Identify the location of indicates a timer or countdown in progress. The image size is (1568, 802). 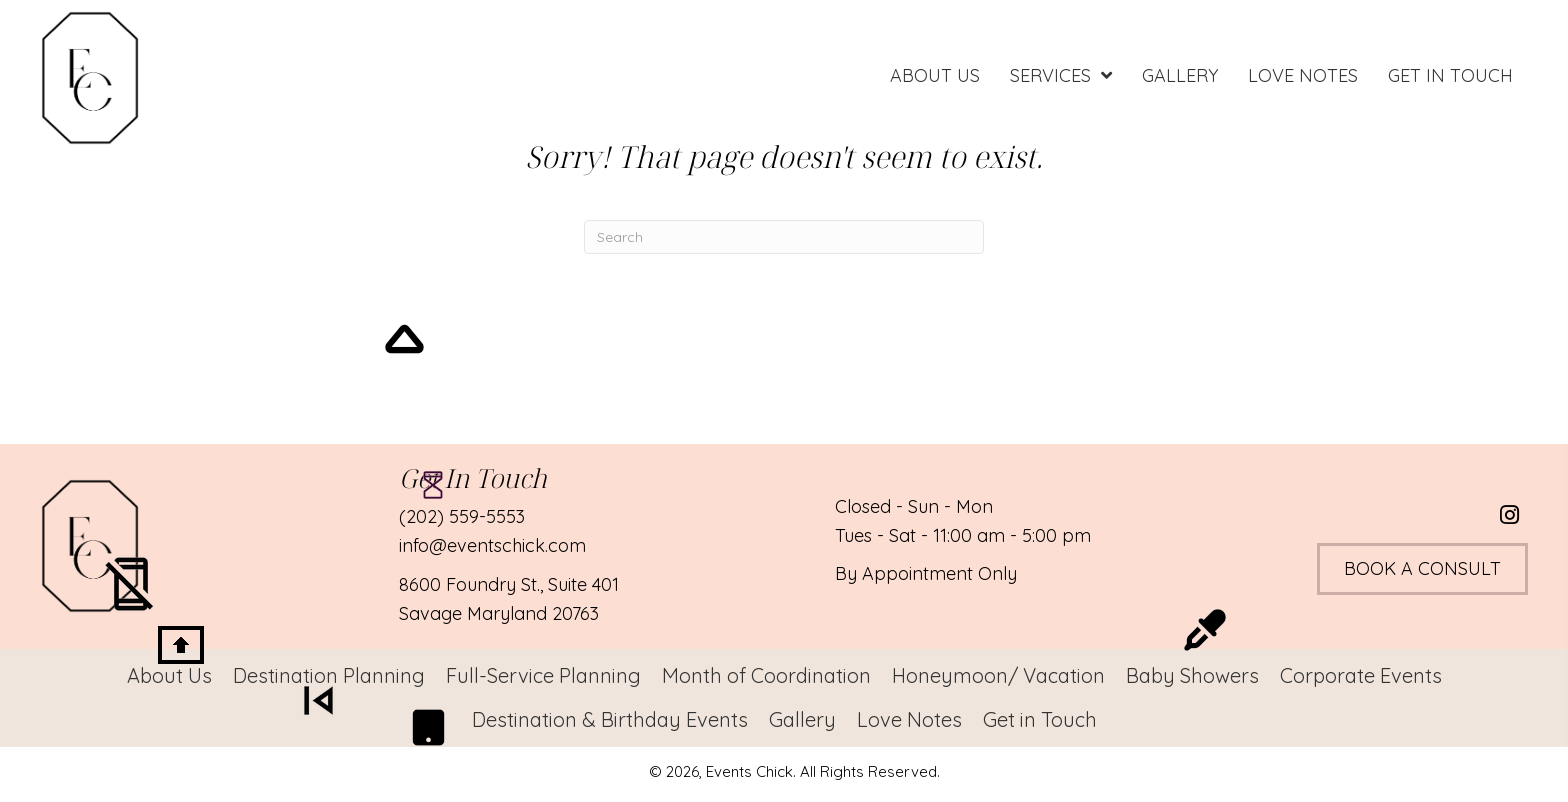
(433, 485).